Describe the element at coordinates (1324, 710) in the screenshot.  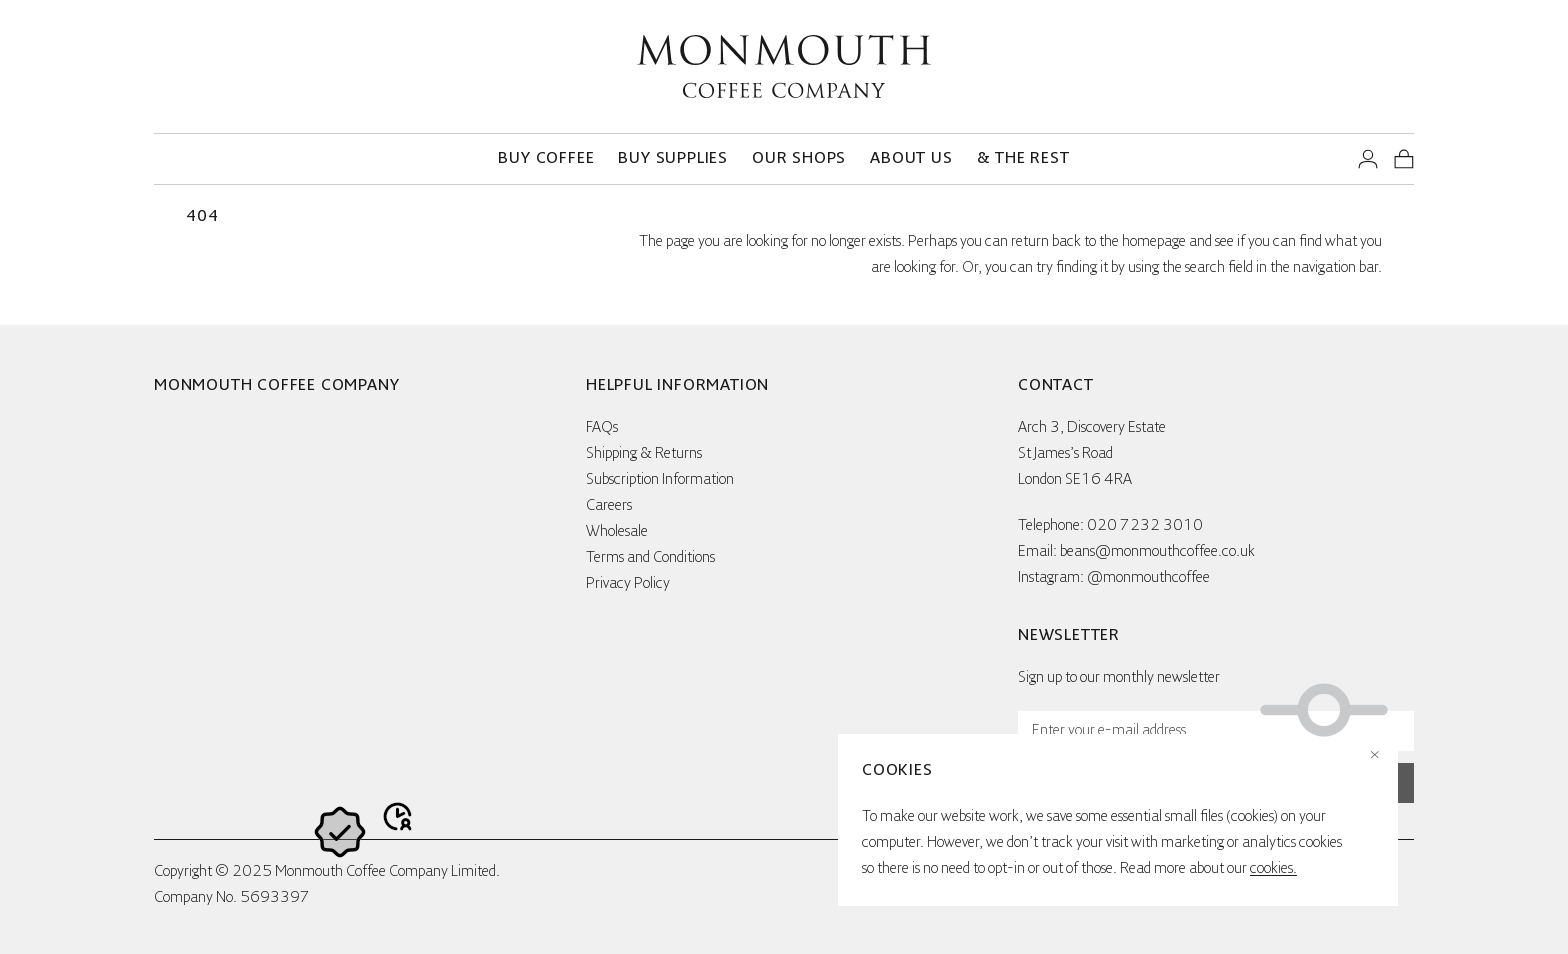
I see `view commit details in version control` at that location.